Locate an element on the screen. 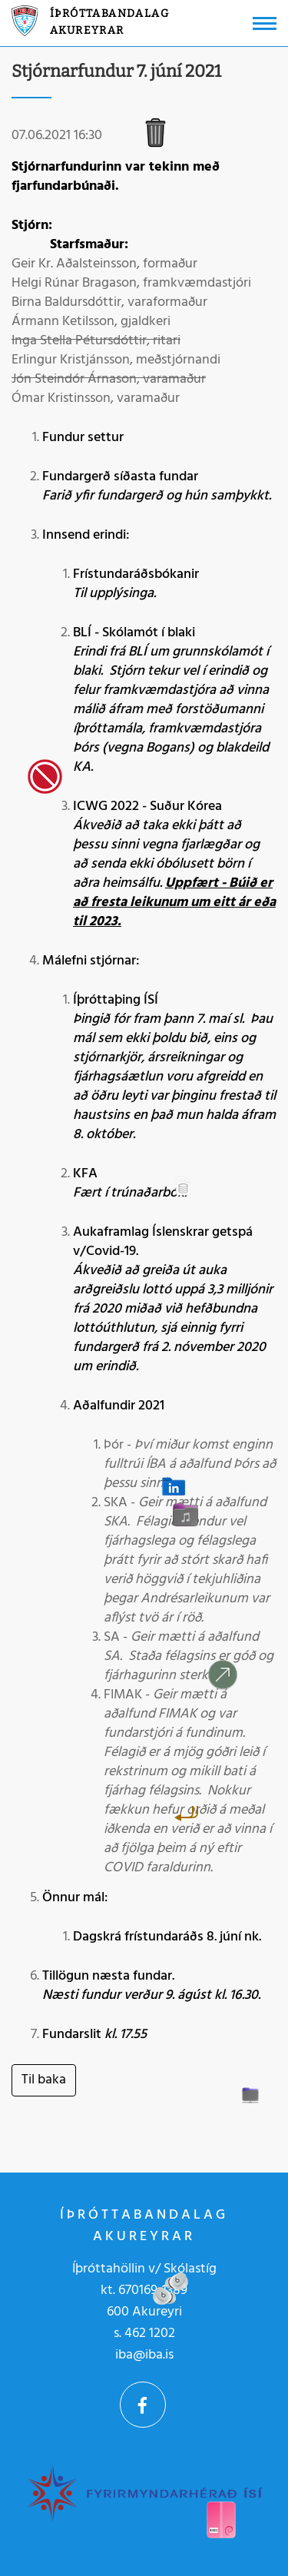 The height and width of the screenshot is (2576, 288). sql database file is located at coordinates (183, 1186).